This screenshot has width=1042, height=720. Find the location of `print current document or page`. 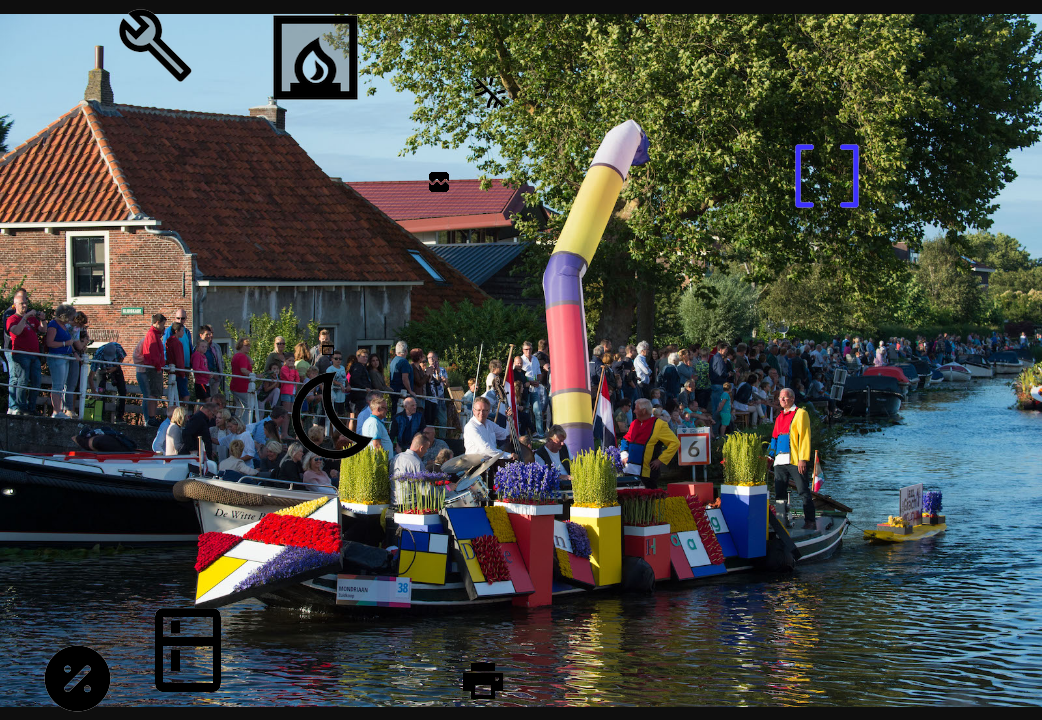

print current document or page is located at coordinates (483, 681).